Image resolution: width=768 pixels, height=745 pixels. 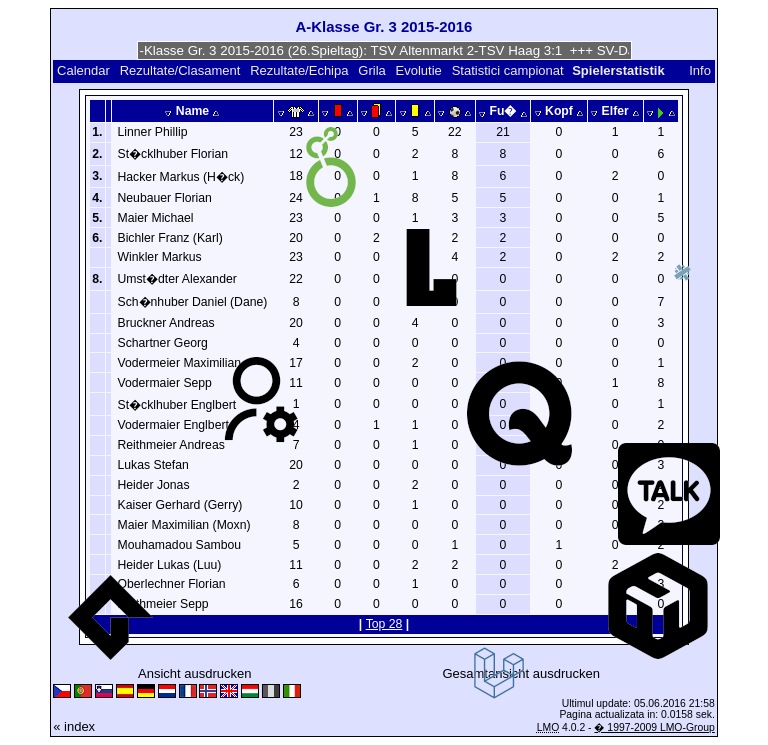 What do you see at coordinates (256, 400) in the screenshot?
I see `access user account settings` at bounding box center [256, 400].